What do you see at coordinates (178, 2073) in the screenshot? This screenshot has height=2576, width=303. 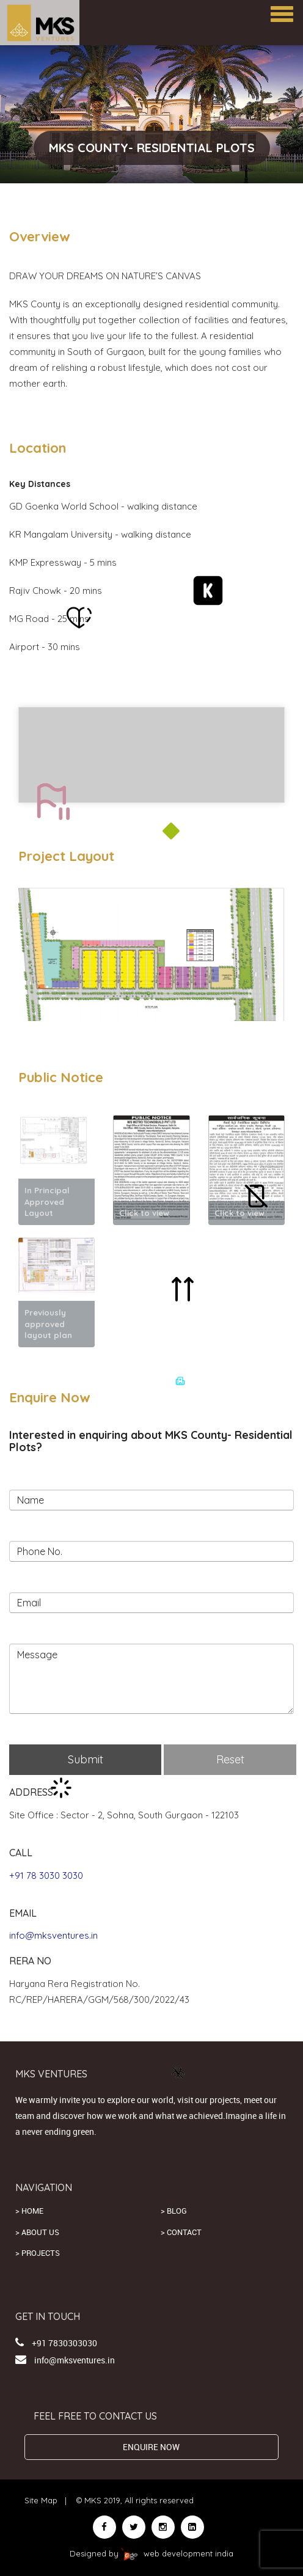 I see `indicates biohazard warning is disabled` at bounding box center [178, 2073].